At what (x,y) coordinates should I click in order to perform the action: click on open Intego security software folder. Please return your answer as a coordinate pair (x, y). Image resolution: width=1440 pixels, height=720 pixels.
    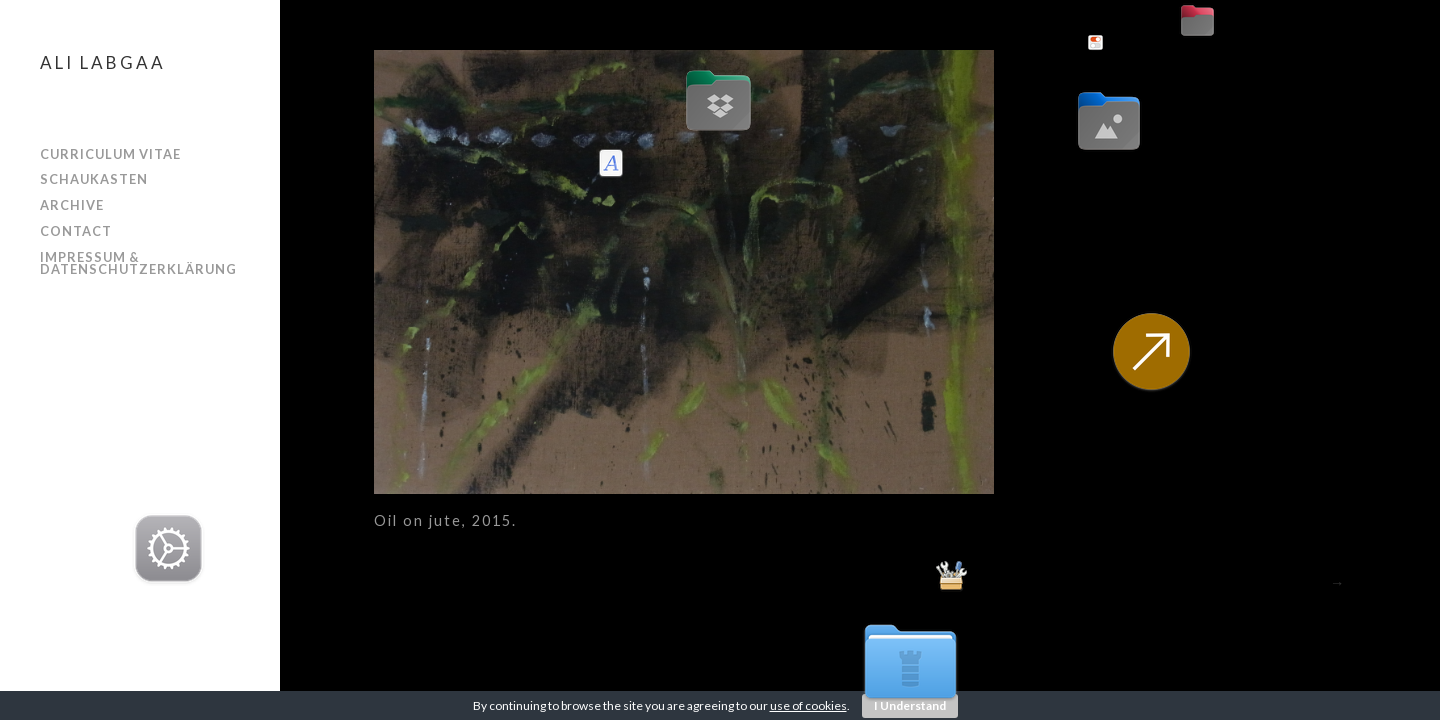
    Looking at the image, I should click on (910, 661).